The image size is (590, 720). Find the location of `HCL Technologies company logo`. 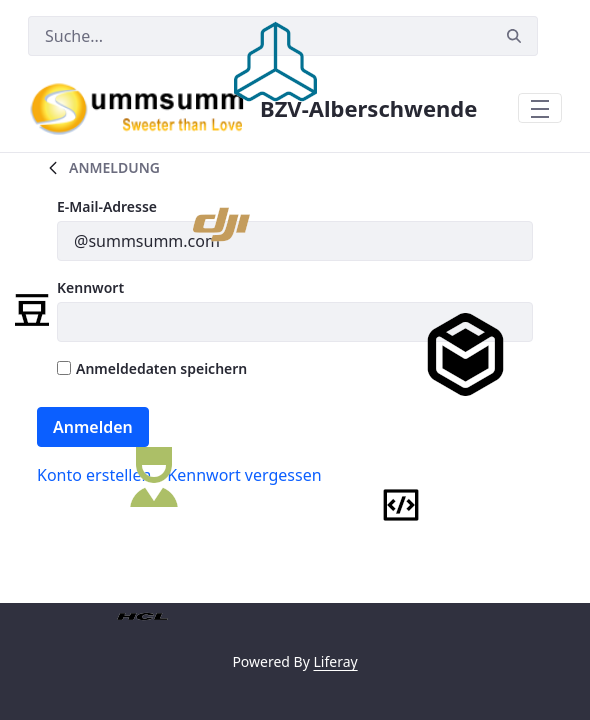

HCL Technologies company logo is located at coordinates (142, 616).